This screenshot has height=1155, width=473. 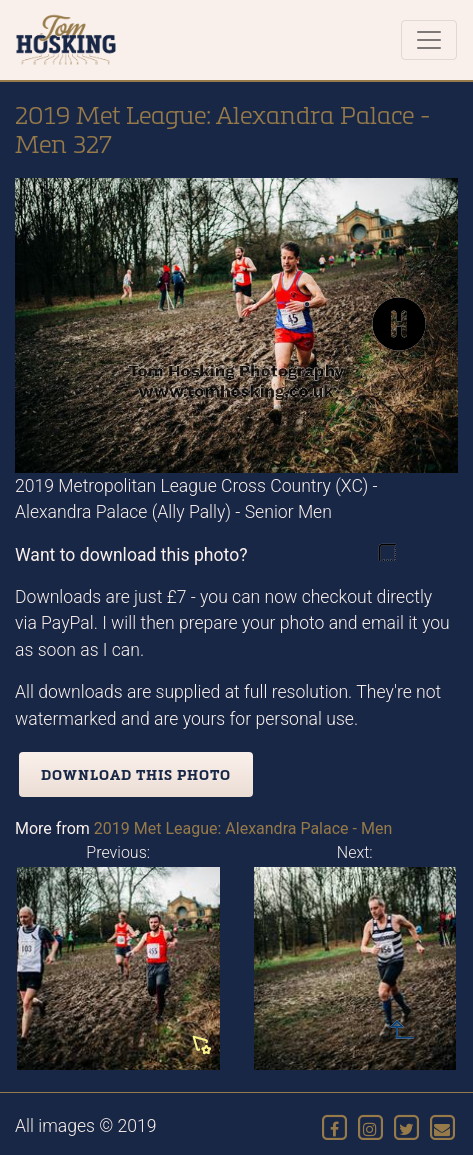 What do you see at coordinates (401, 1030) in the screenshot?
I see `go back and return to top` at bounding box center [401, 1030].